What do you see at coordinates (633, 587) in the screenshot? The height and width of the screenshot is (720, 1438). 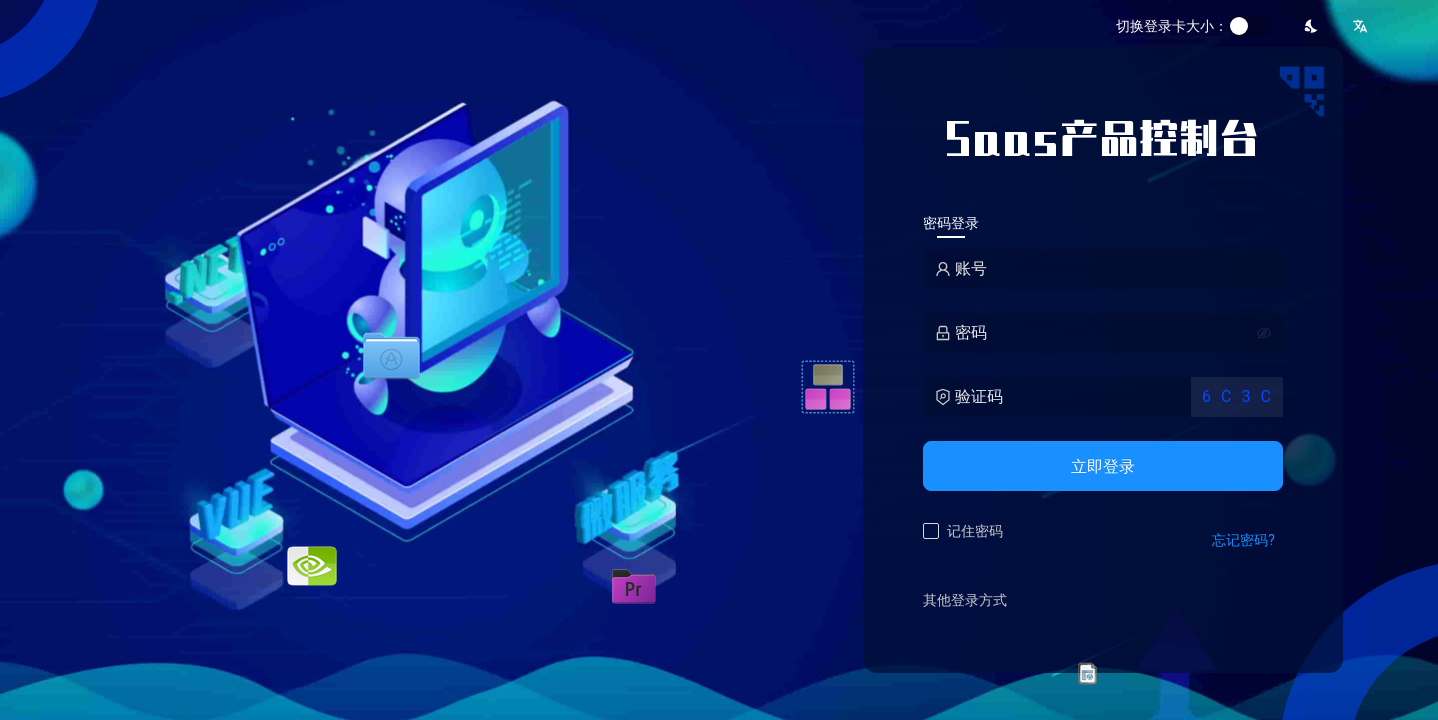 I see `open folder containing adobe premiere project files` at bounding box center [633, 587].